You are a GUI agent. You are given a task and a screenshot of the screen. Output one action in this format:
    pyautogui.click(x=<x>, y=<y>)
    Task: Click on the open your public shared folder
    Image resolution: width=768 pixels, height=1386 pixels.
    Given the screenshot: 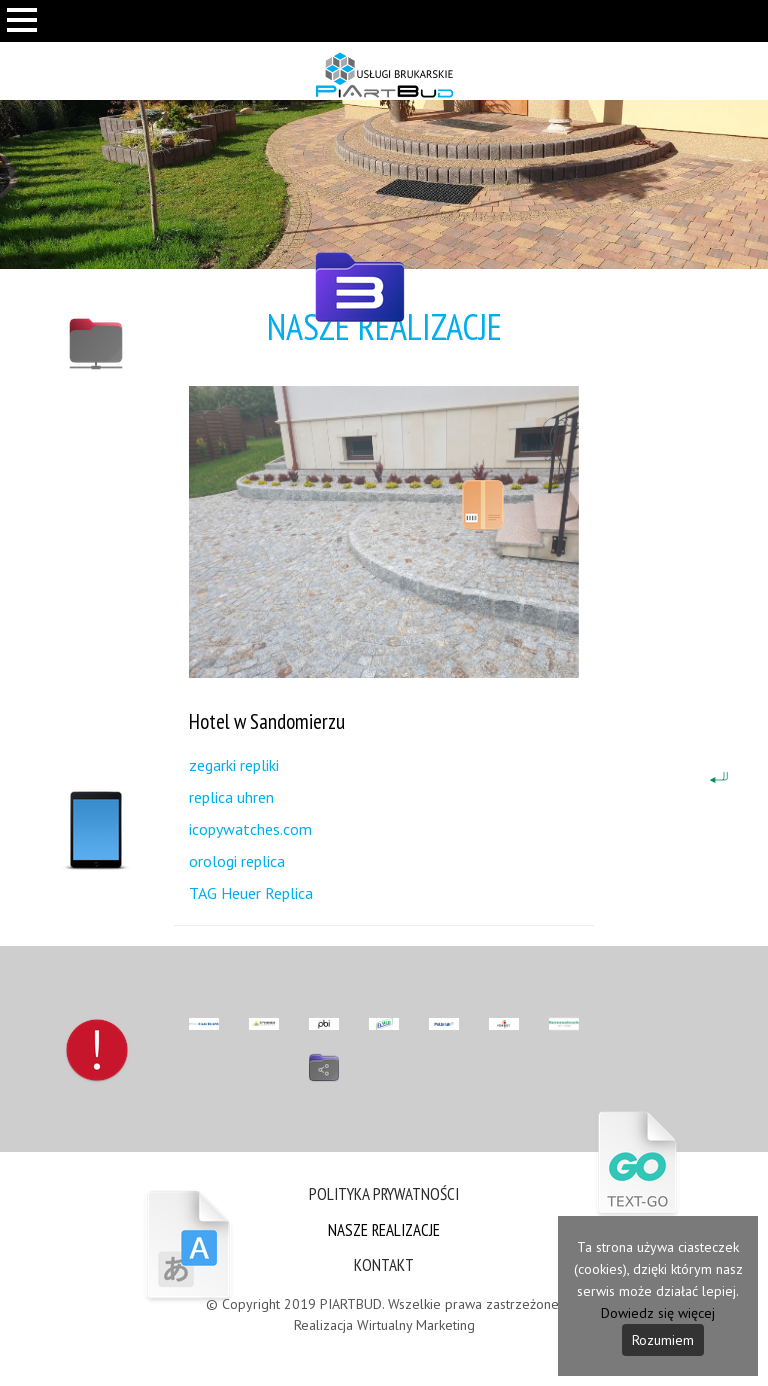 What is the action you would take?
    pyautogui.click(x=324, y=1067)
    